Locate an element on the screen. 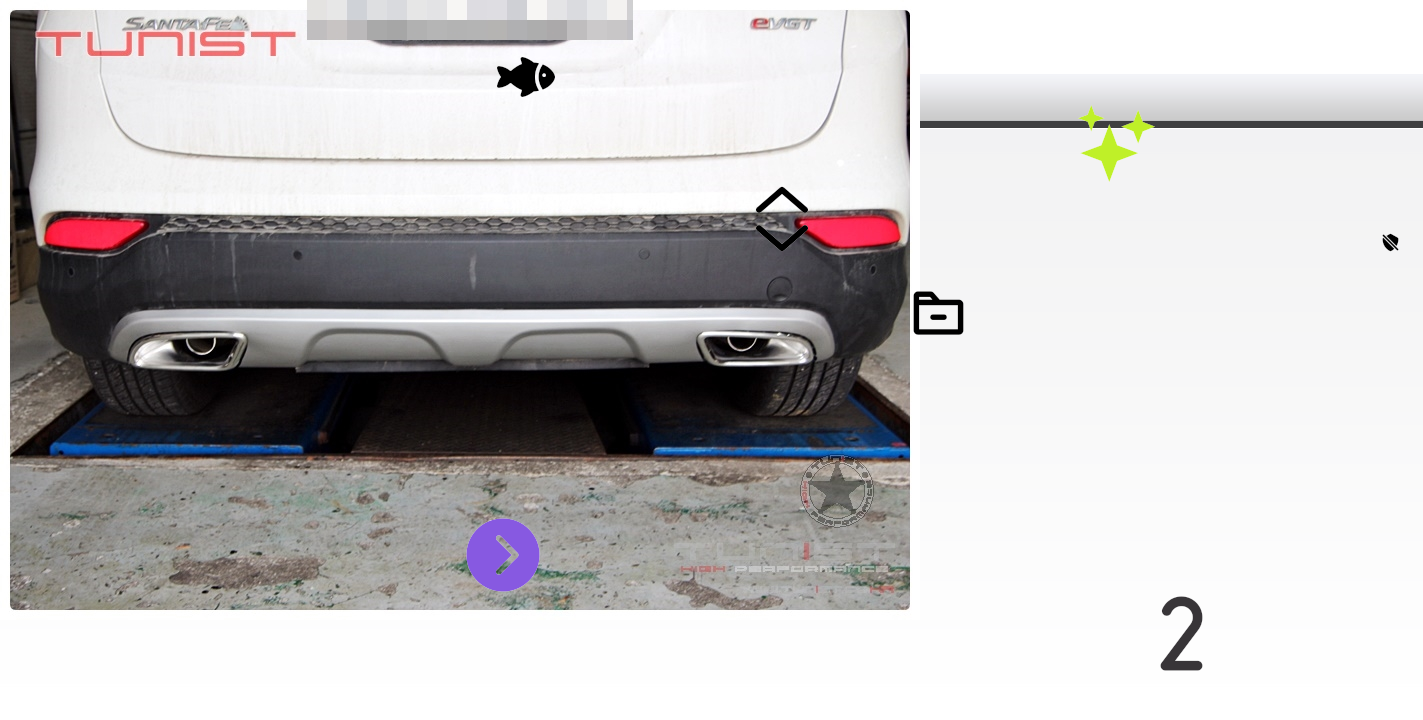 The image size is (1423, 720). access aquarium or fish-related features is located at coordinates (526, 77).